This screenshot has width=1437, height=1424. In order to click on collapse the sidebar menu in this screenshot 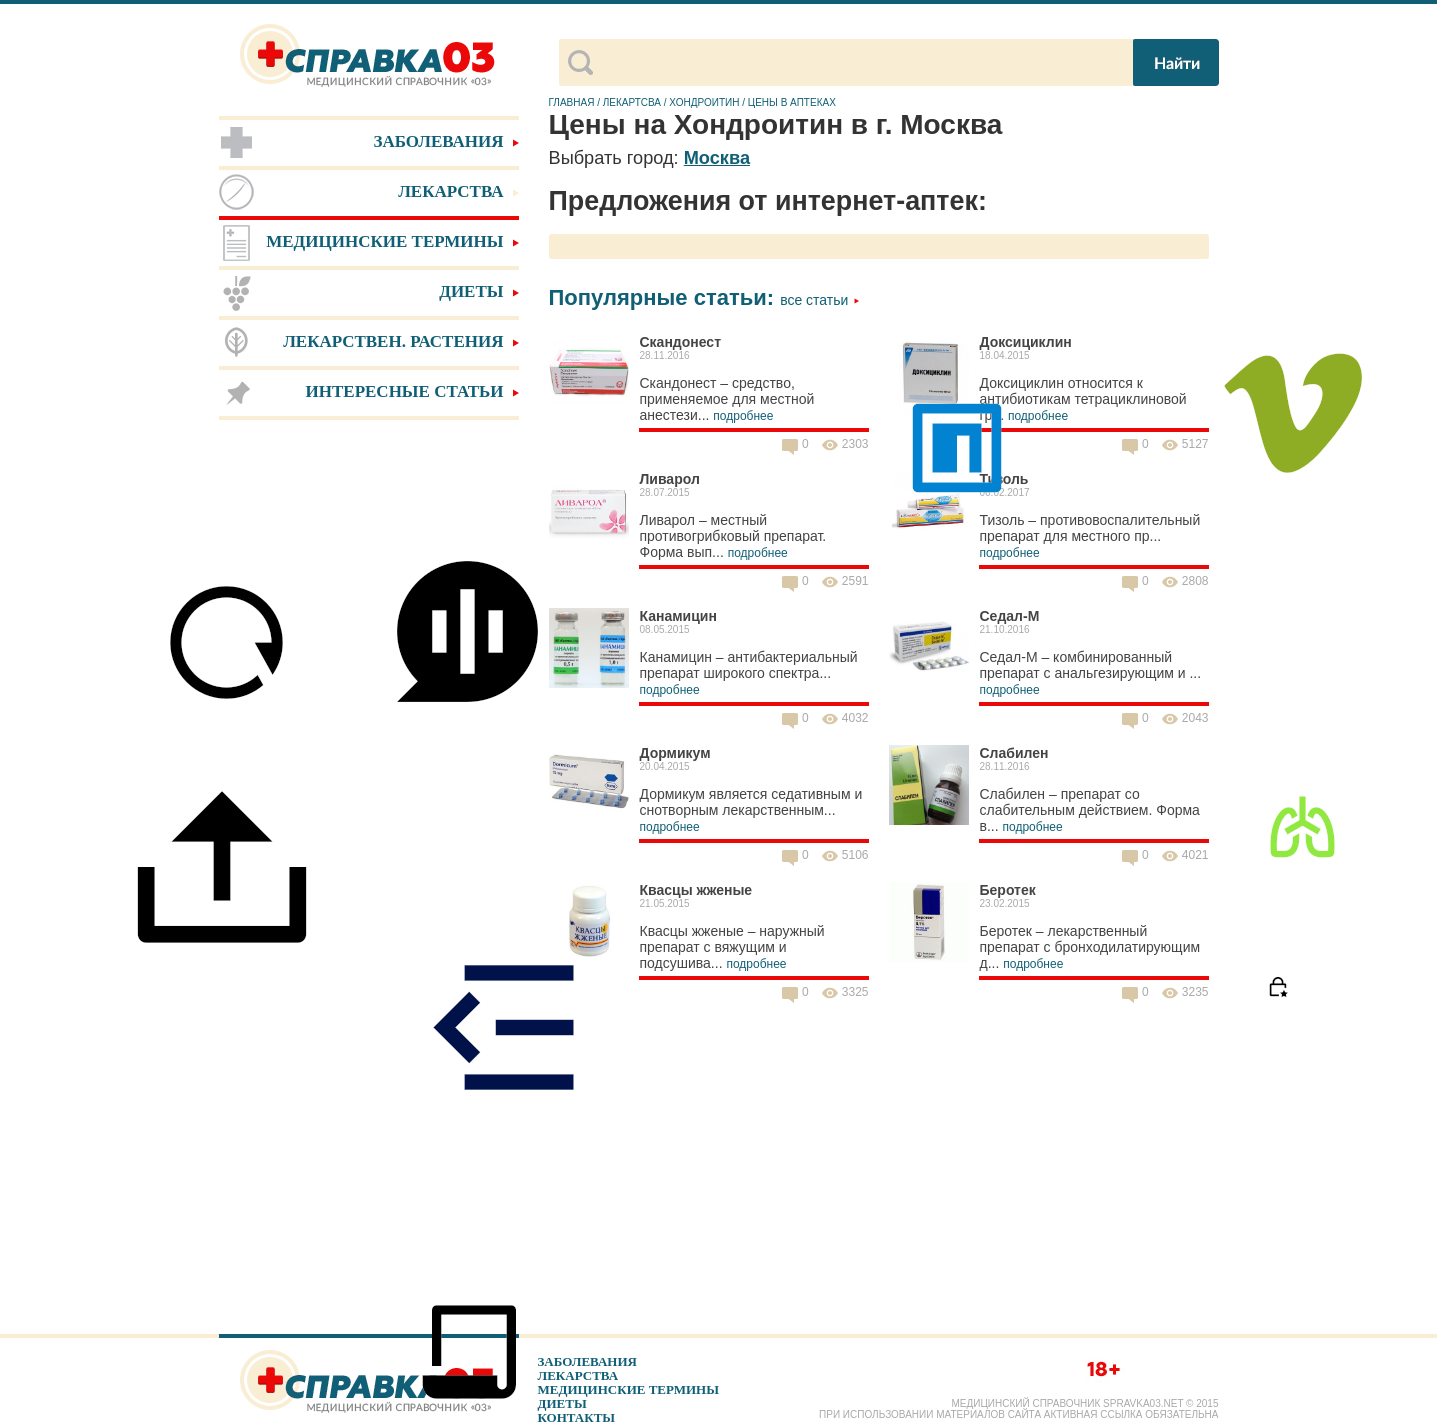, I will do `click(503, 1027)`.